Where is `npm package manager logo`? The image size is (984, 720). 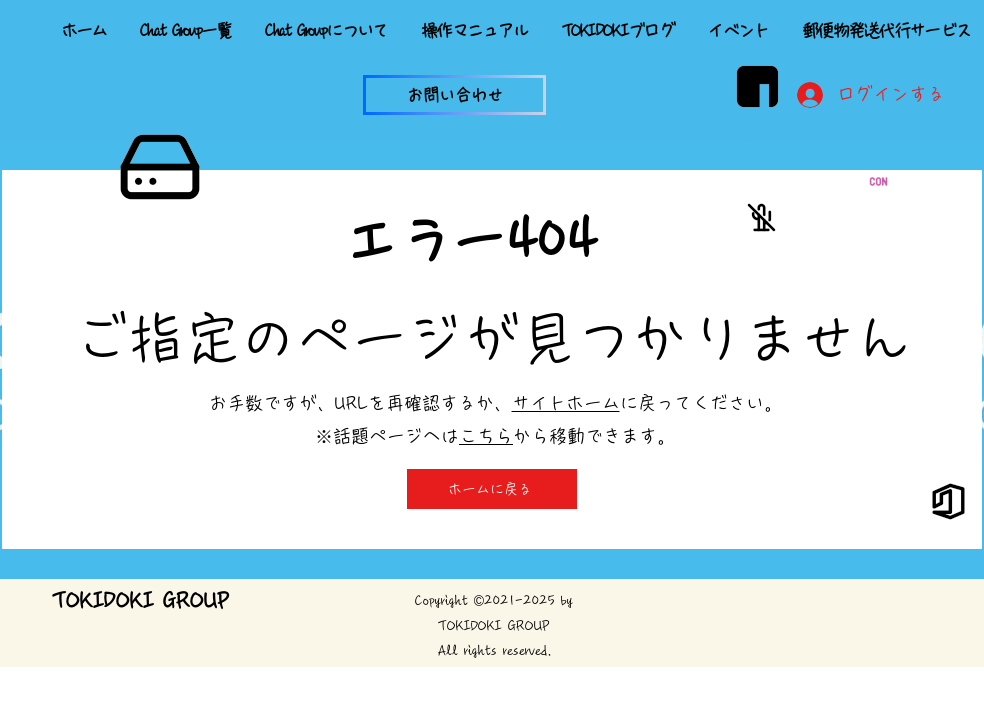 npm package manager logo is located at coordinates (757, 86).